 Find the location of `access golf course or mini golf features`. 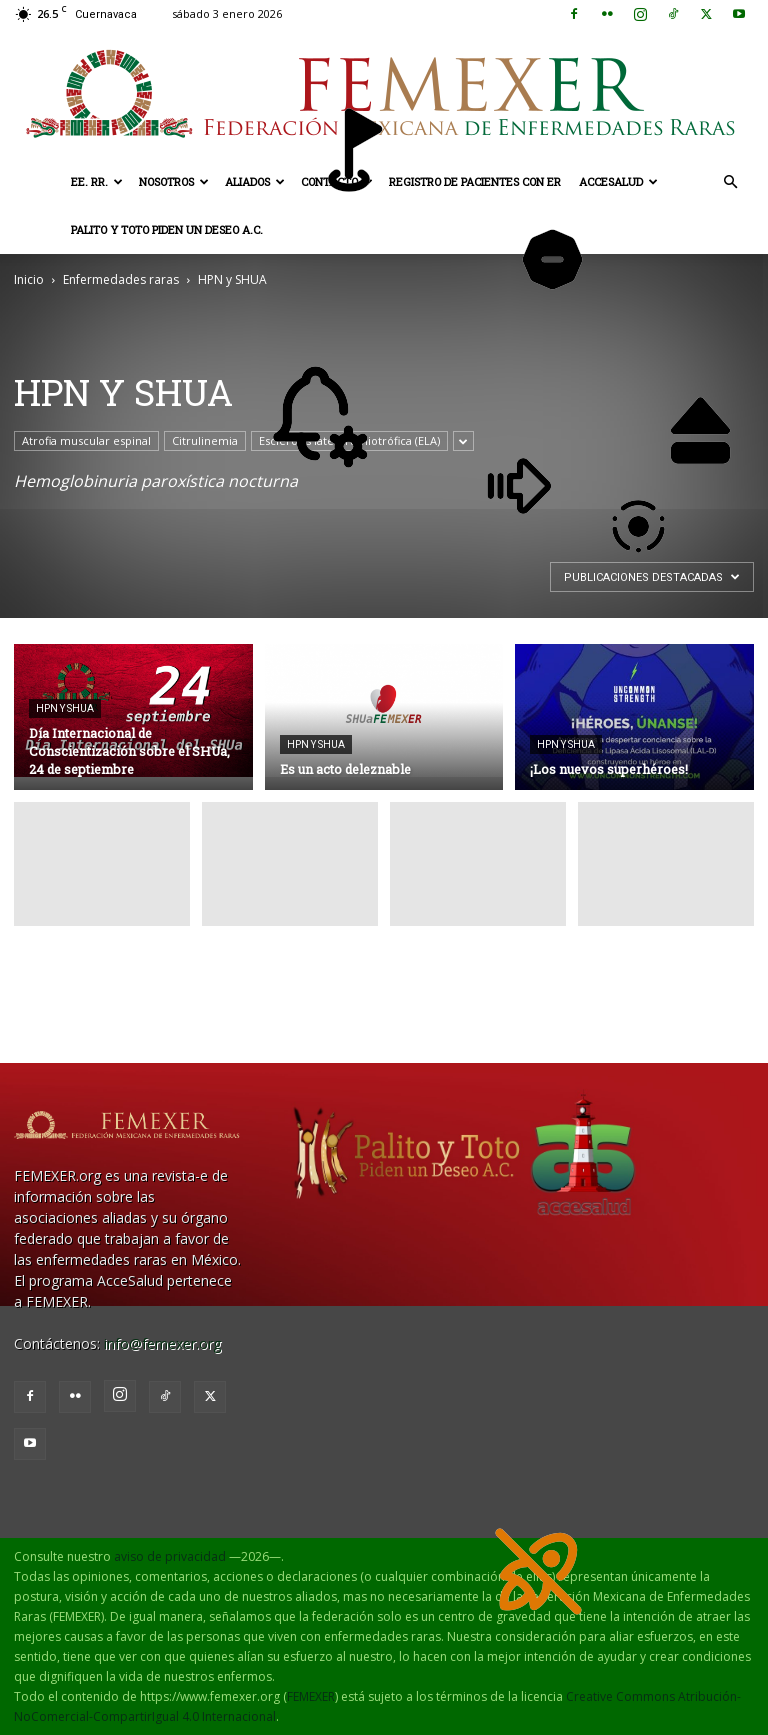

access golf course or mini golf features is located at coordinates (349, 150).